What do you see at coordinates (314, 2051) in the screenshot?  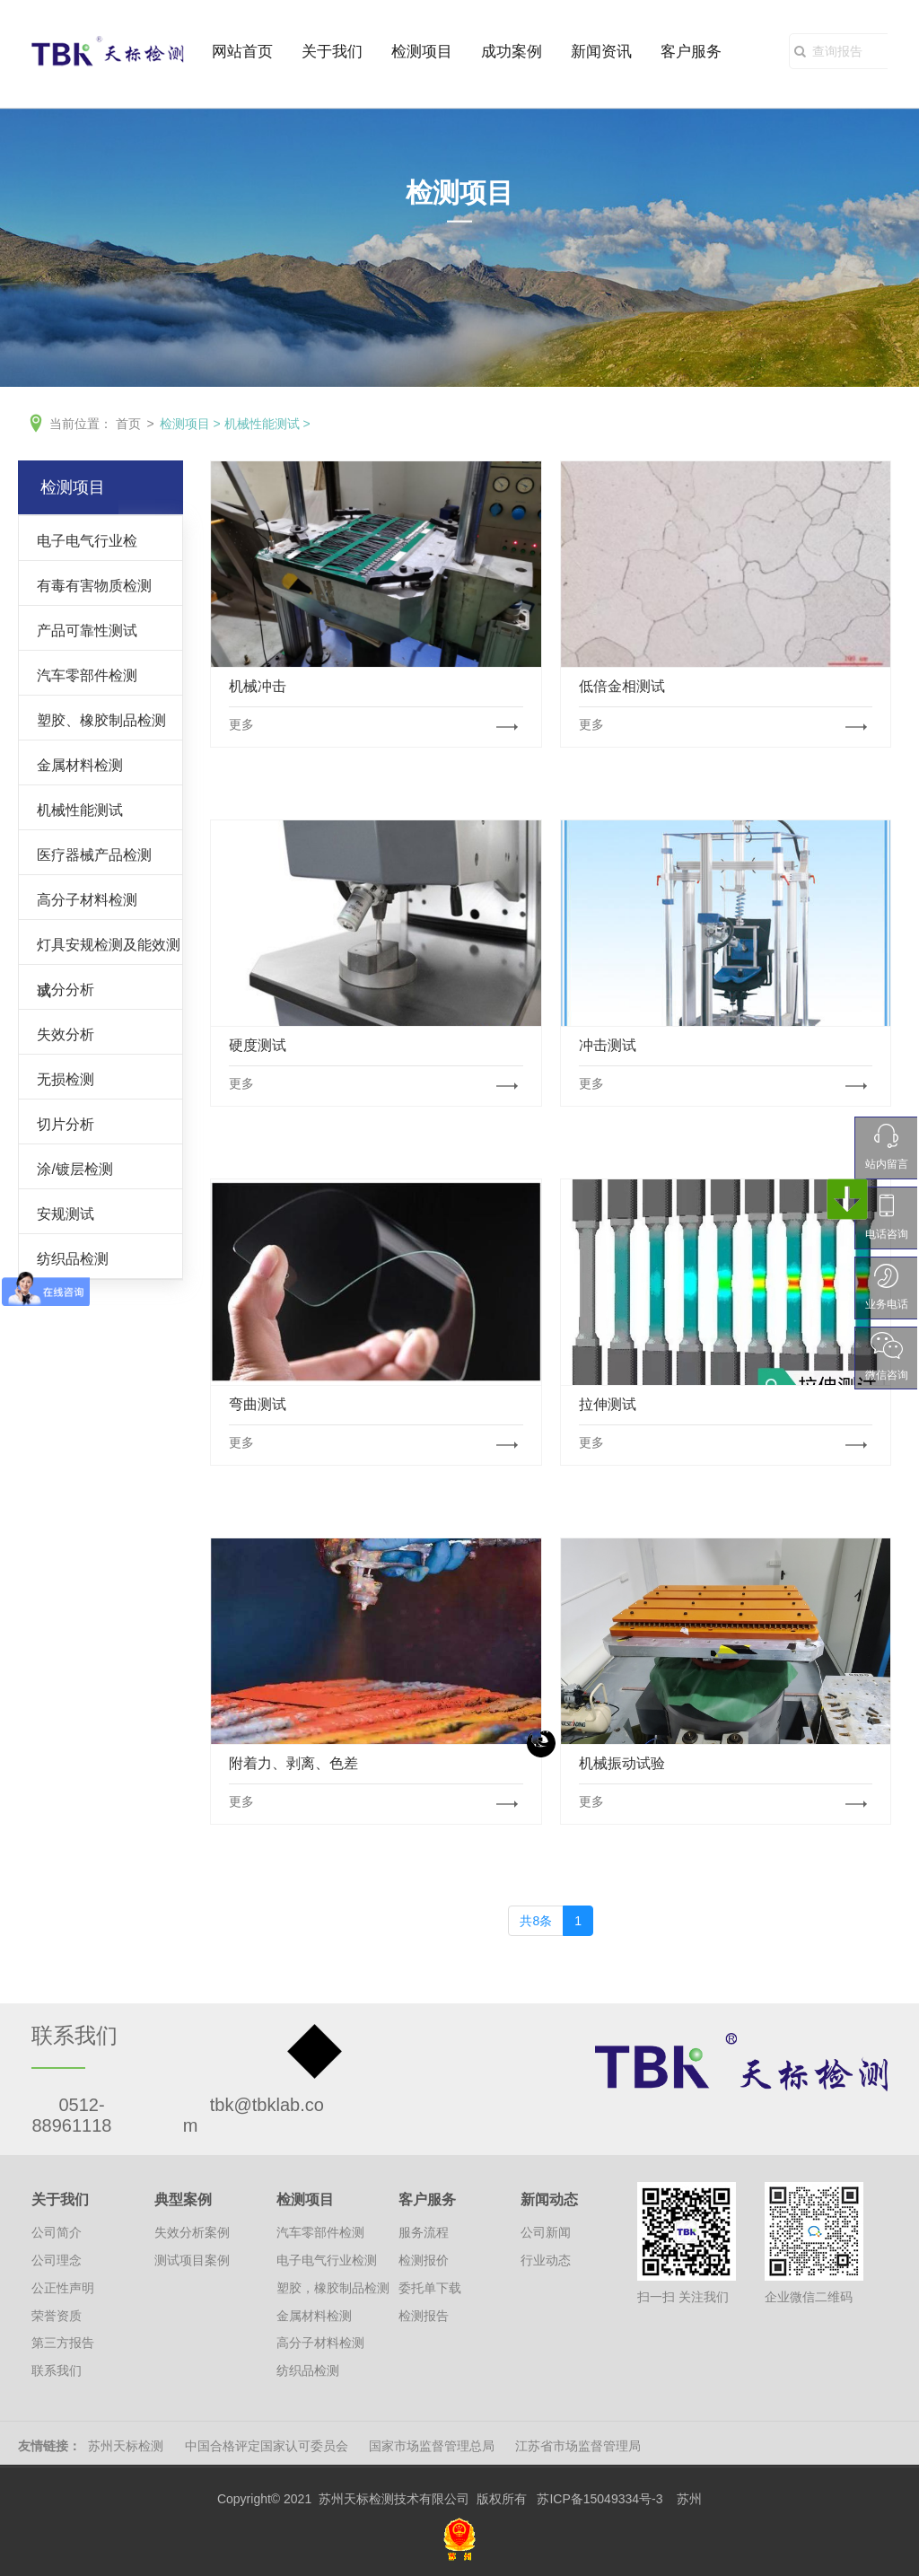 I see `open kedro data pipeline application` at bounding box center [314, 2051].